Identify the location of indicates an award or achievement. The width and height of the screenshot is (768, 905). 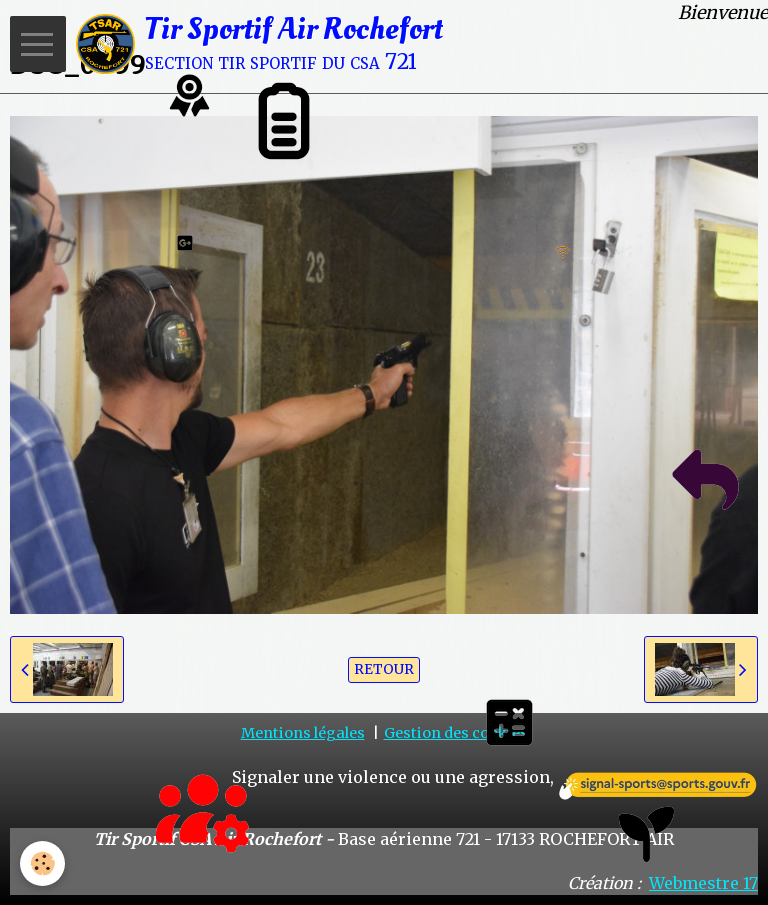
(189, 95).